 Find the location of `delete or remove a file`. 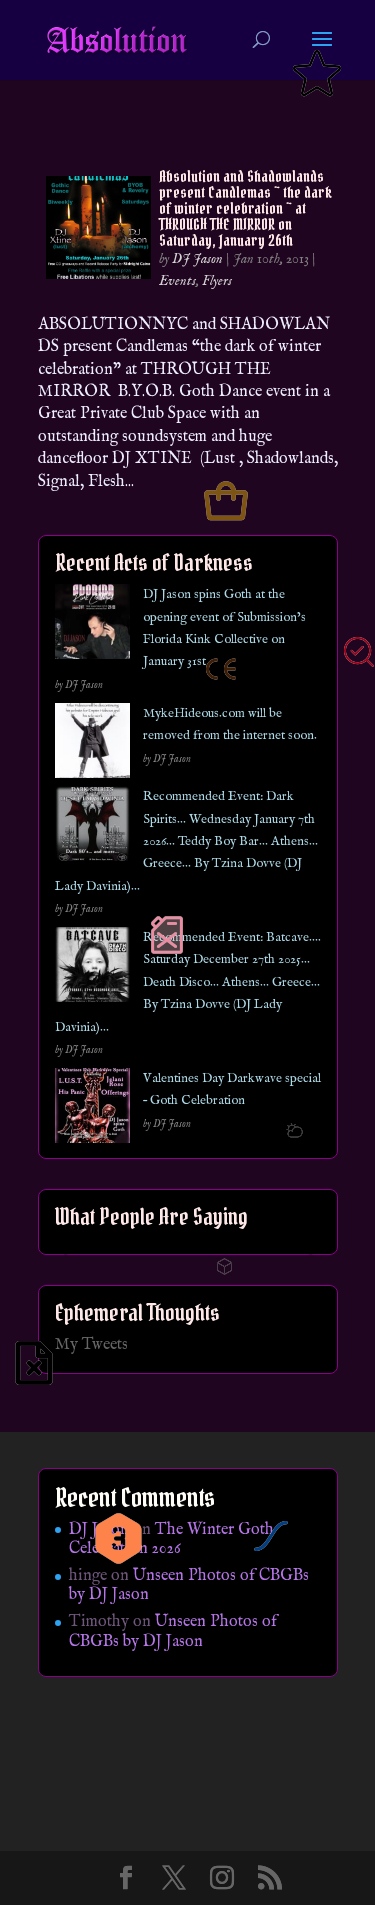

delete or remove a file is located at coordinates (34, 1363).